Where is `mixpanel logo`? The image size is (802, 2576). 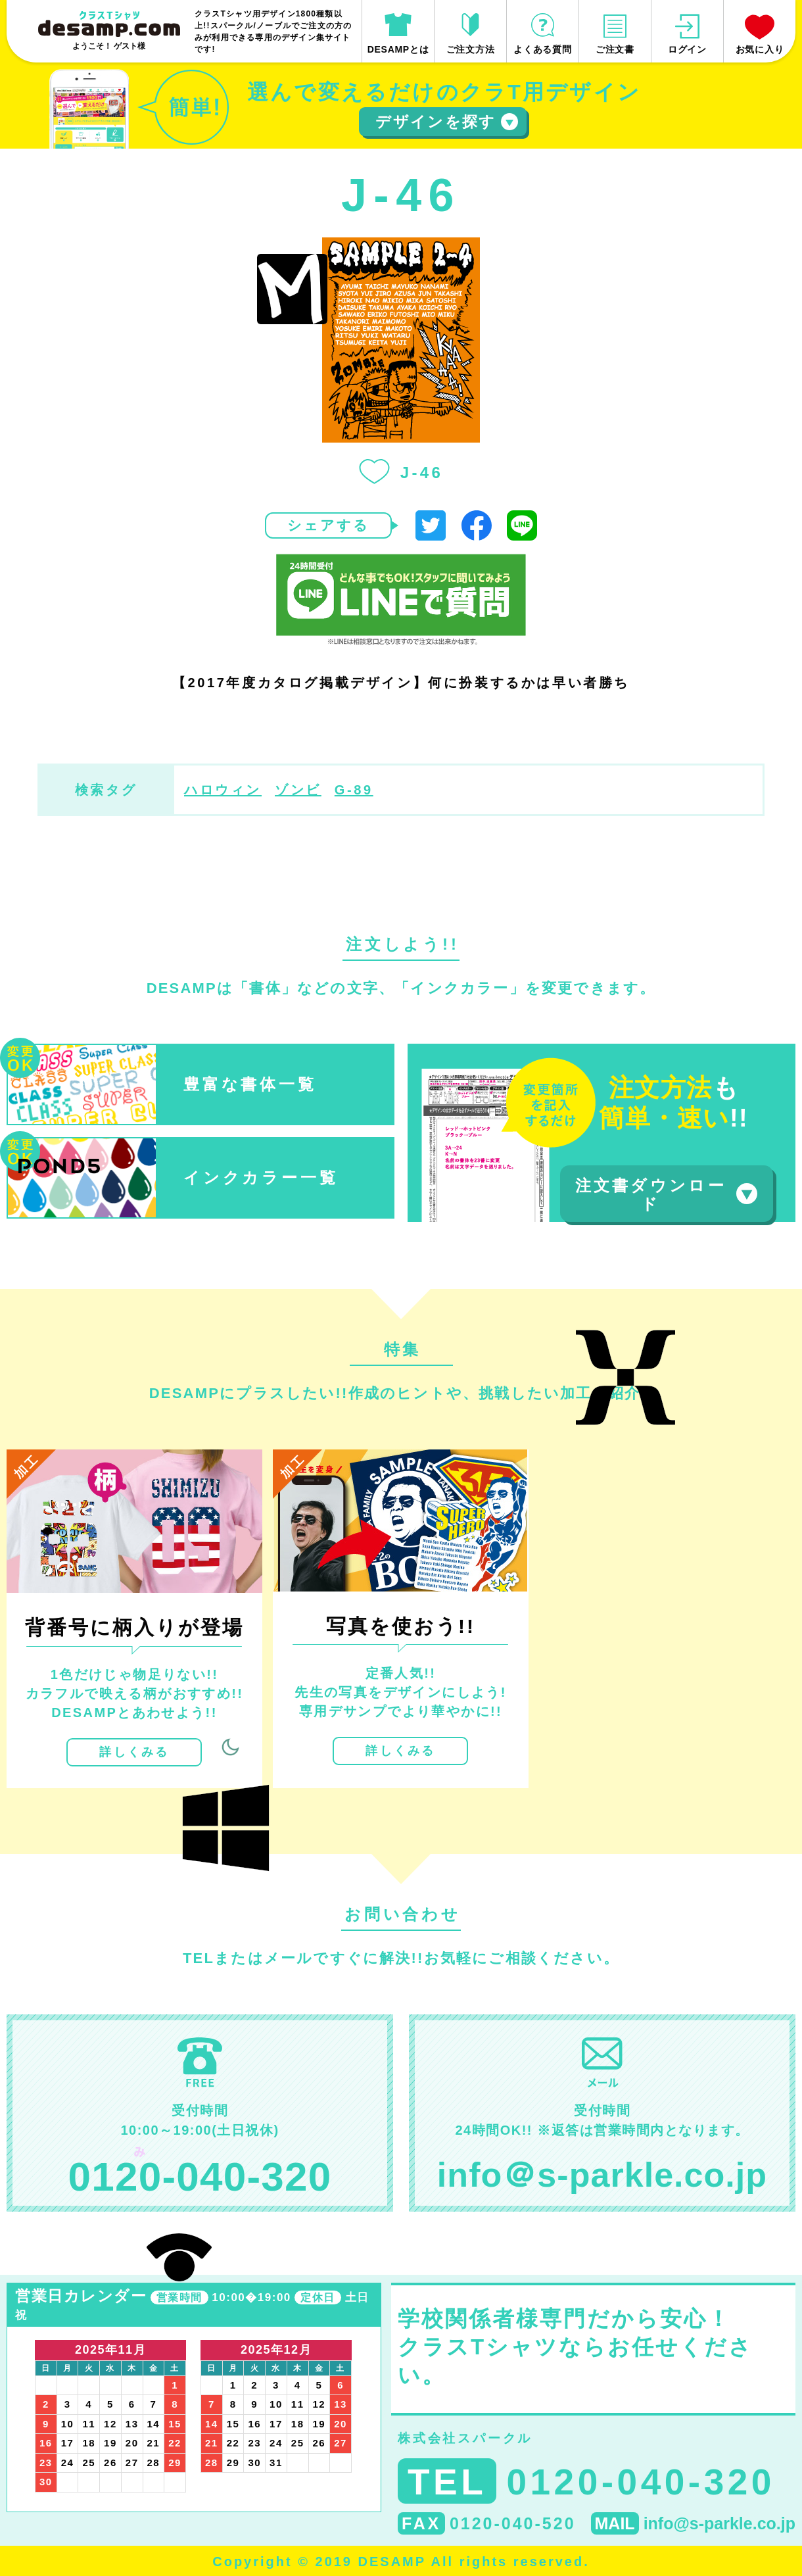
mixpanel logo is located at coordinates (625, 1377).